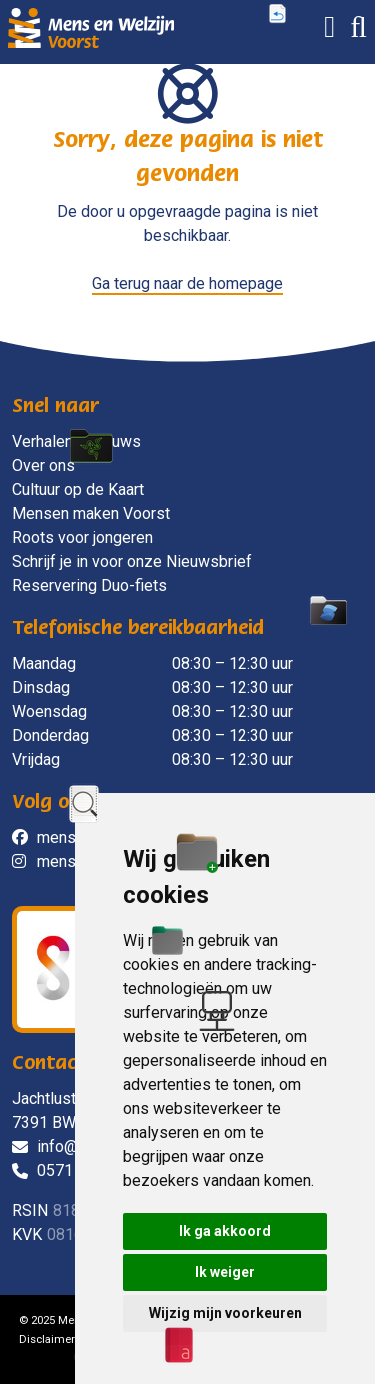 The height and width of the screenshot is (1384, 375). Describe the element at coordinates (217, 1011) in the screenshot. I see `access network settings` at that location.